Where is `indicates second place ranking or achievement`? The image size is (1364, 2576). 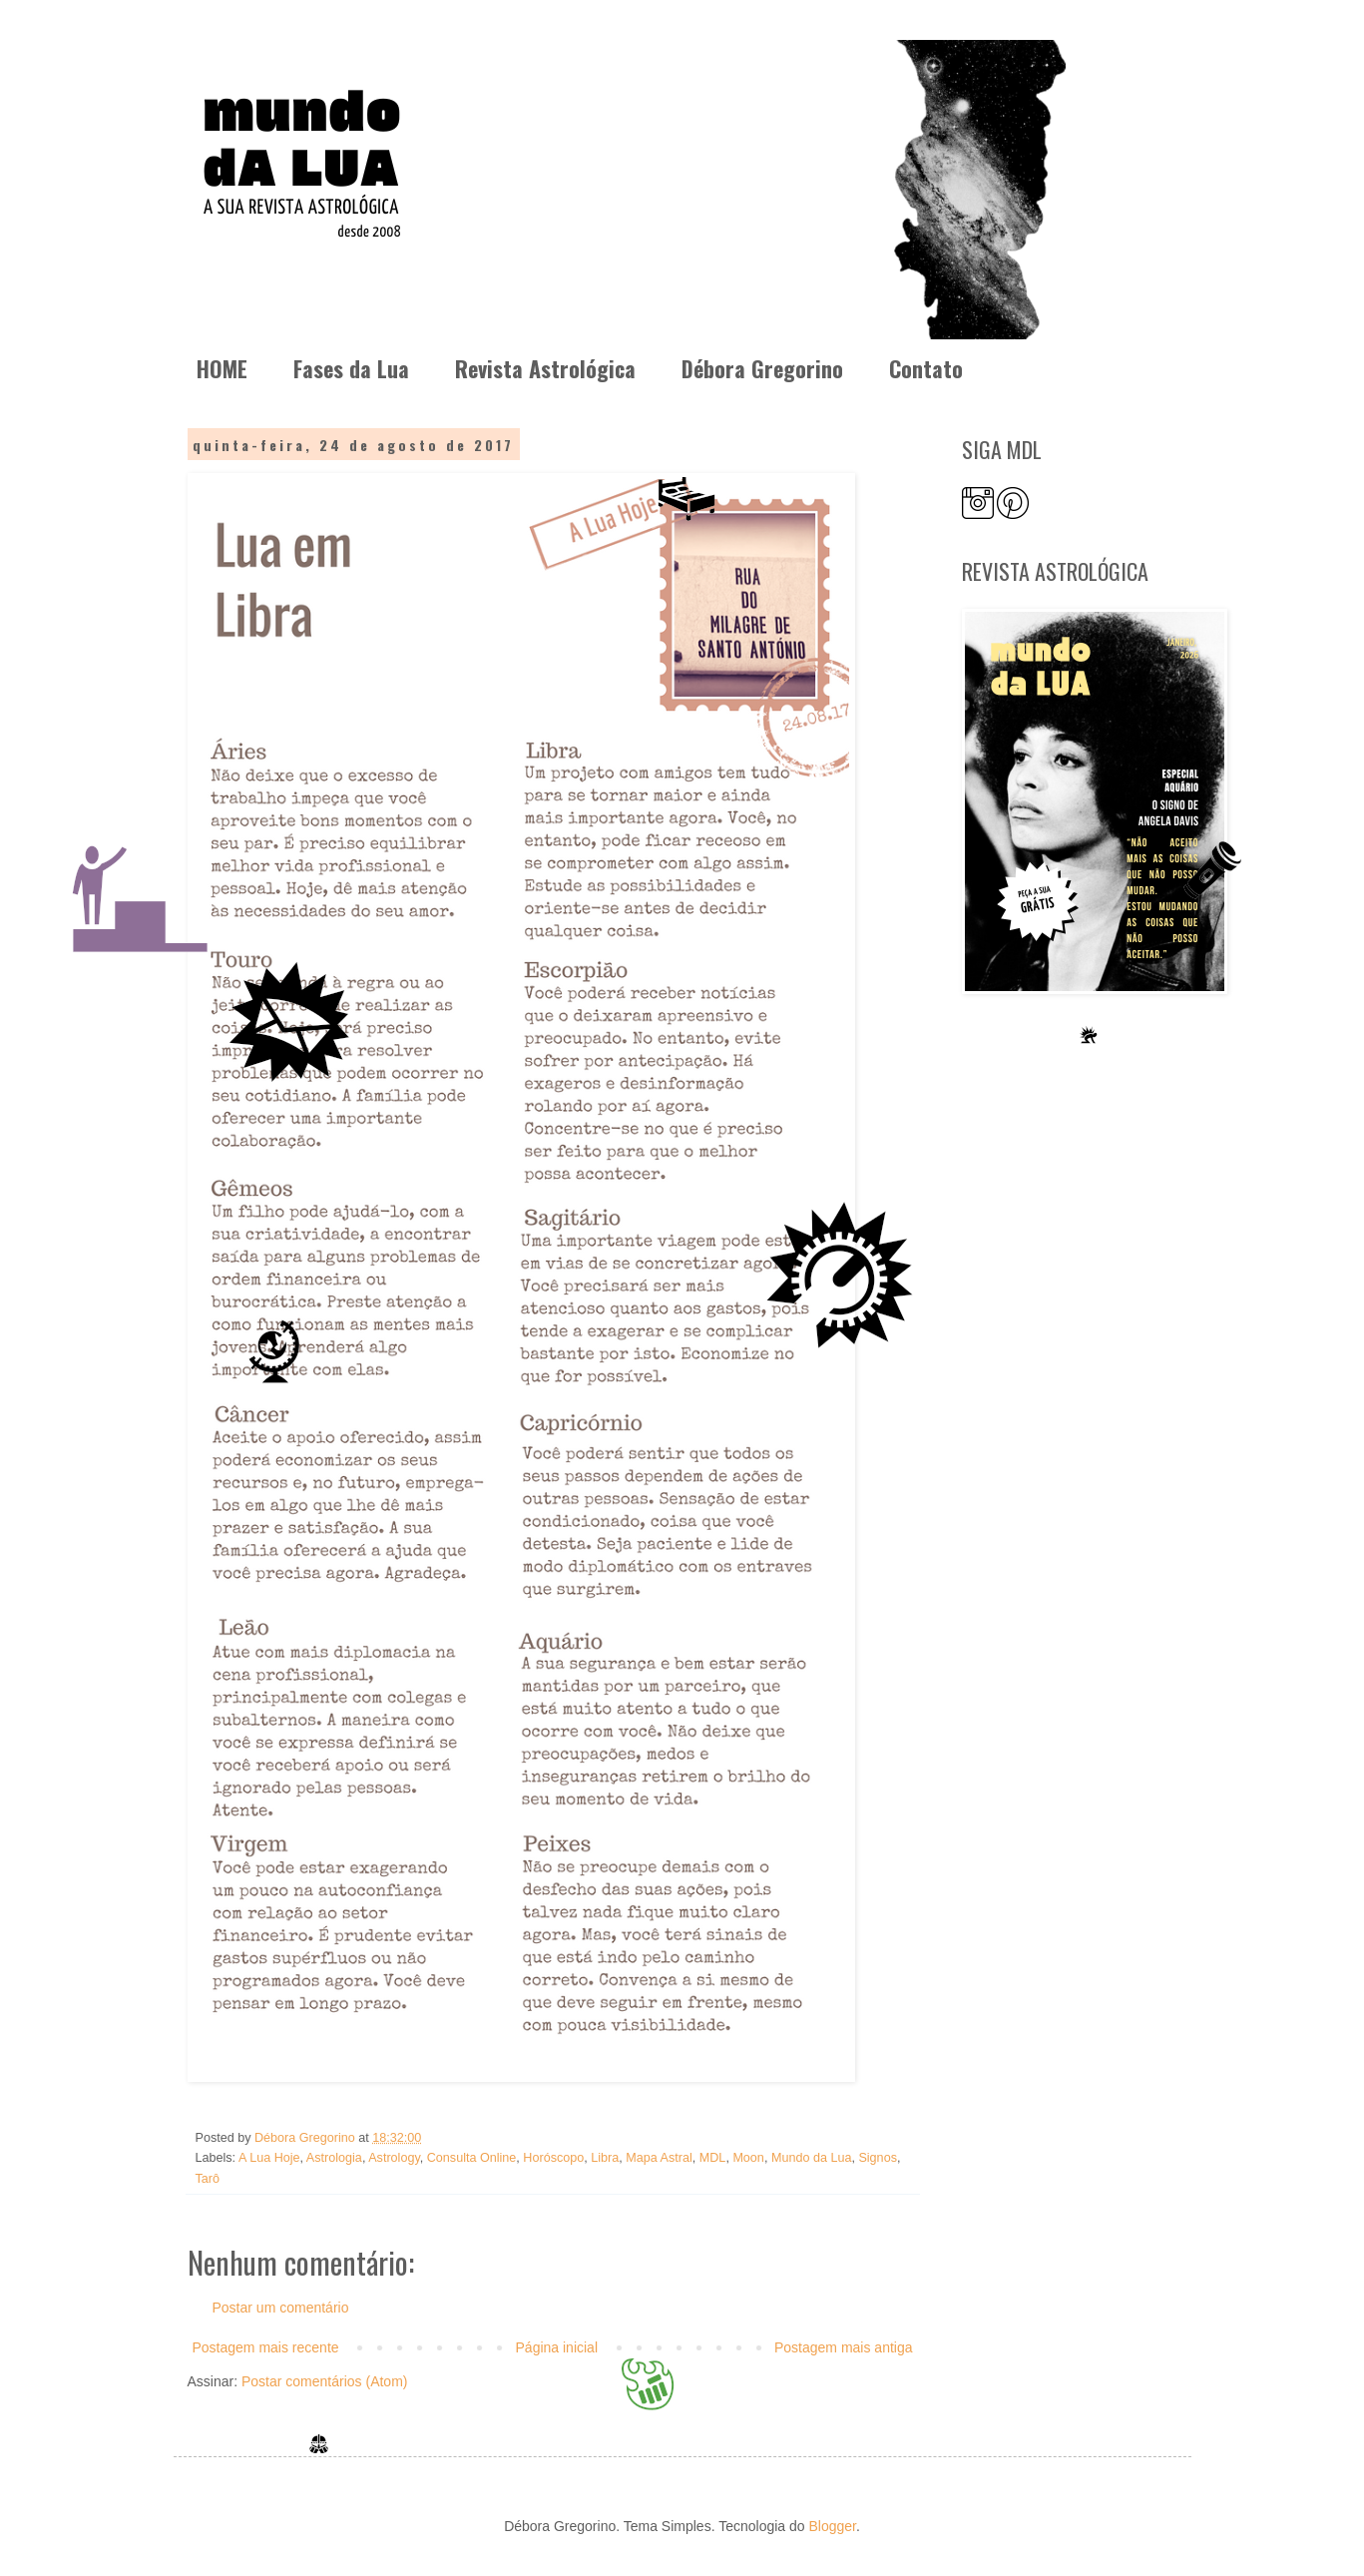 indicates second place ranking or achievement is located at coordinates (140, 884).